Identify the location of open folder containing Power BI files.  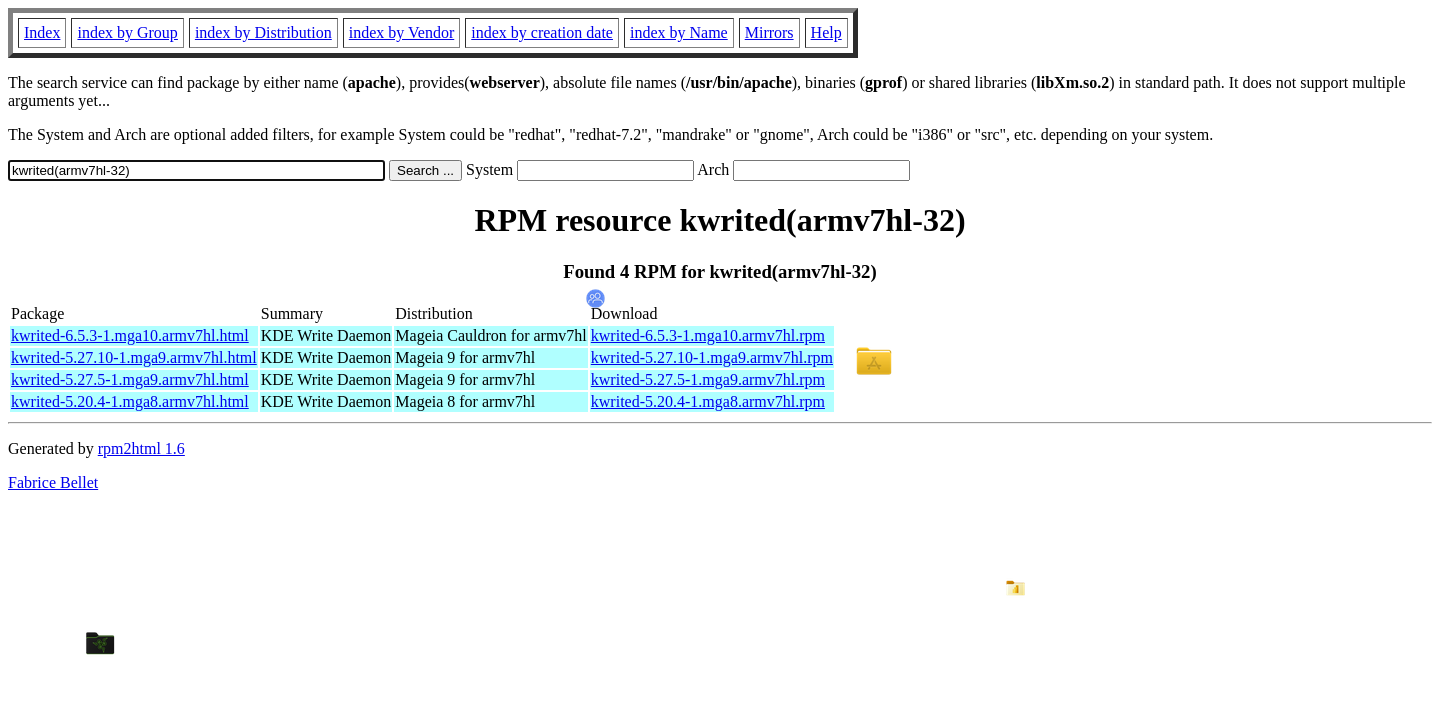
(1015, 588).